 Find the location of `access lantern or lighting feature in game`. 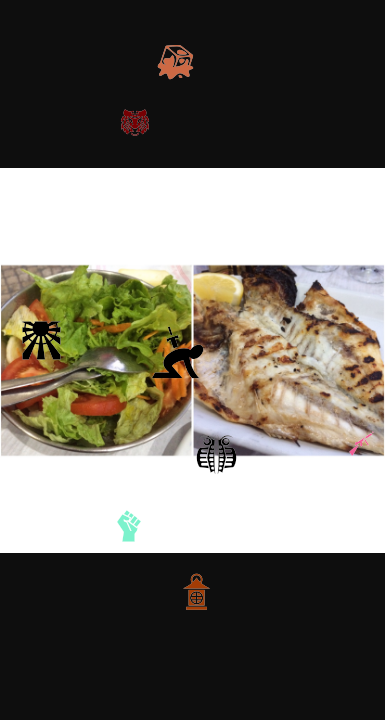

access lantern or lighting feature in game is located at coordinates (196, 591).